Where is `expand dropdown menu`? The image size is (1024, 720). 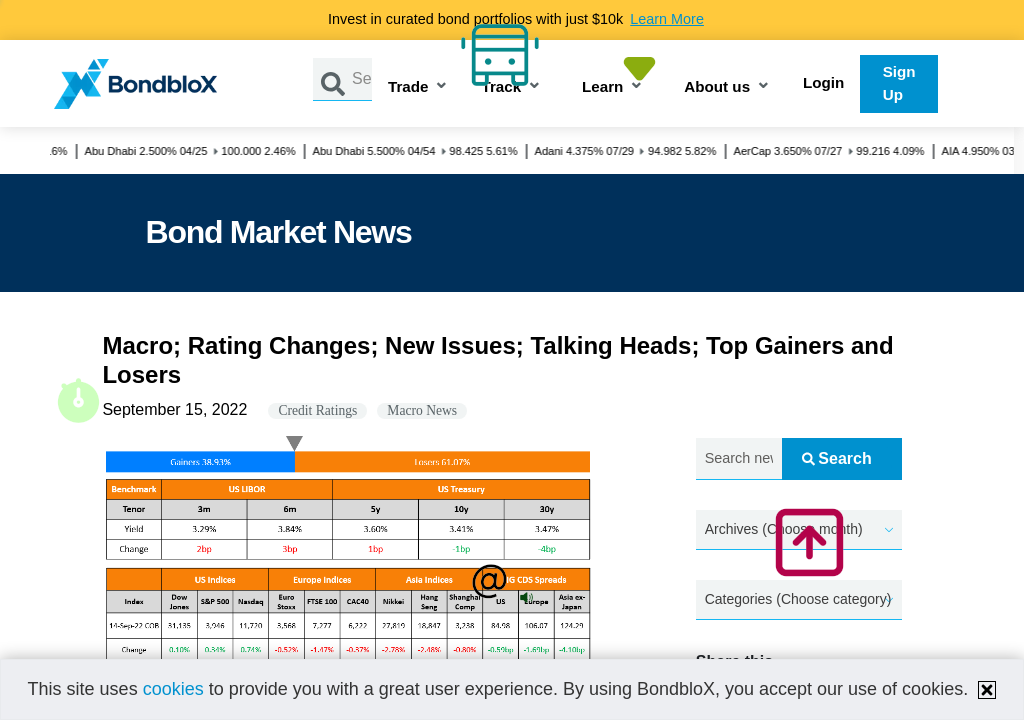
expand dropdown menu is located at coordinates (639, 67).